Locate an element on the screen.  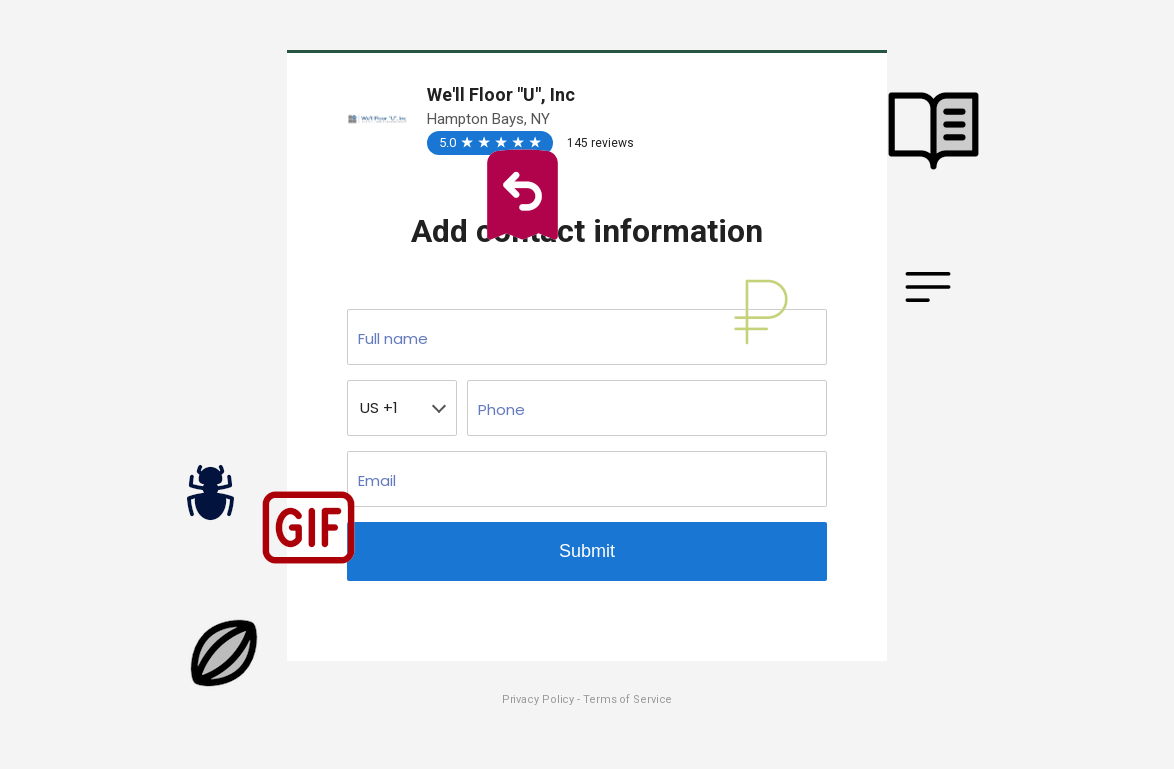
insert a GIF into your message is located at coordinates (308, 527).